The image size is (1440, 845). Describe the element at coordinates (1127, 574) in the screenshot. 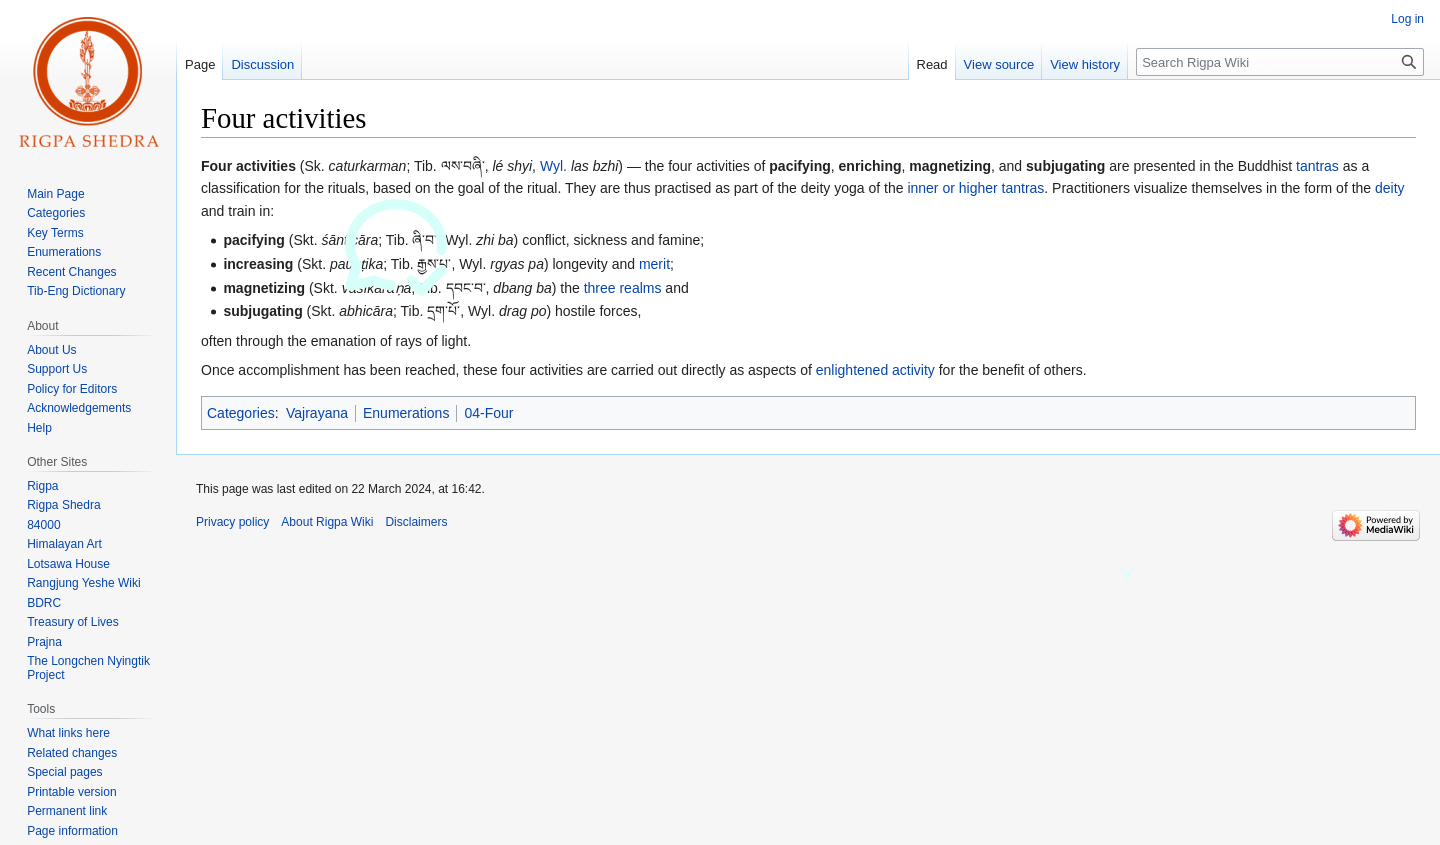

I see `japanese yen currency indicator` at that location.